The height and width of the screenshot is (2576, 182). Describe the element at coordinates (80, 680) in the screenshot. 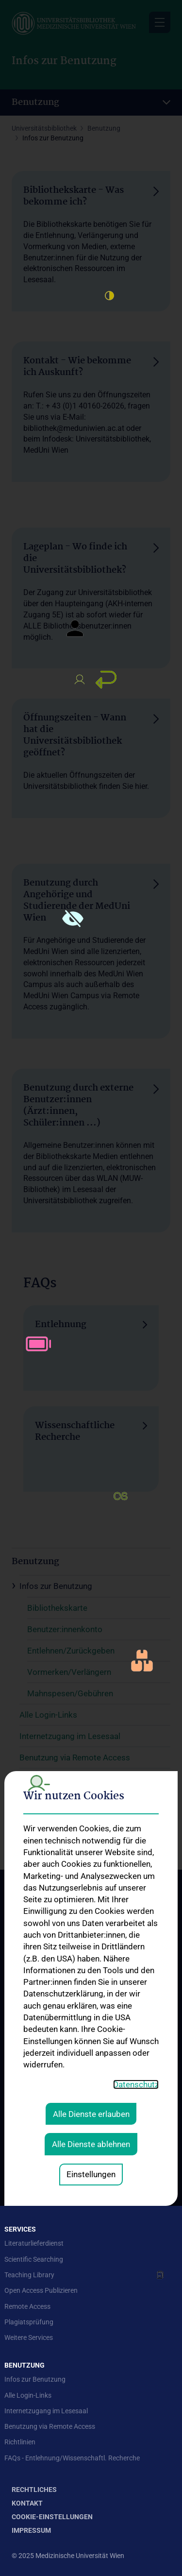

I see `view your profile` at that location.